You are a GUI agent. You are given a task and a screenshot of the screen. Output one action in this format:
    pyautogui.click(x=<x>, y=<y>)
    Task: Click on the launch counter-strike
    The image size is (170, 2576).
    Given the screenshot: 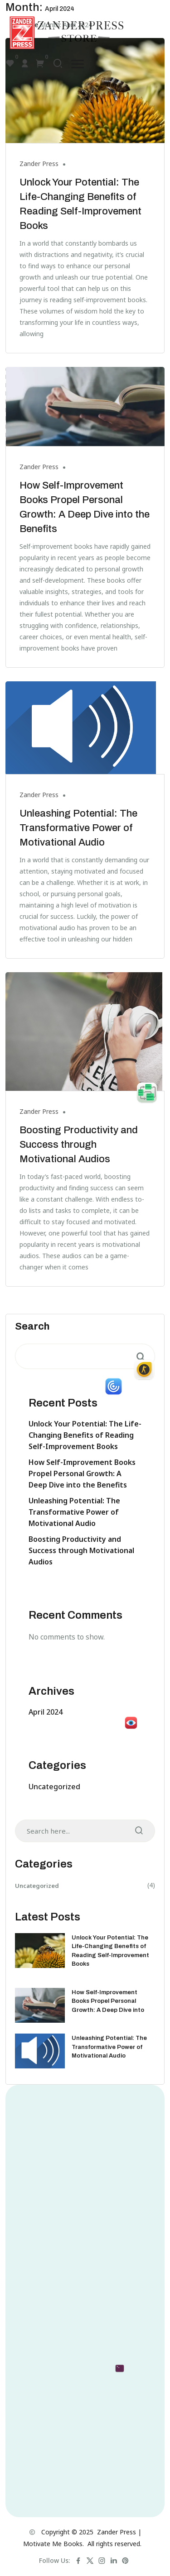 What is the action you would take?
    pyautogui.click(x=144, y=1369)
    